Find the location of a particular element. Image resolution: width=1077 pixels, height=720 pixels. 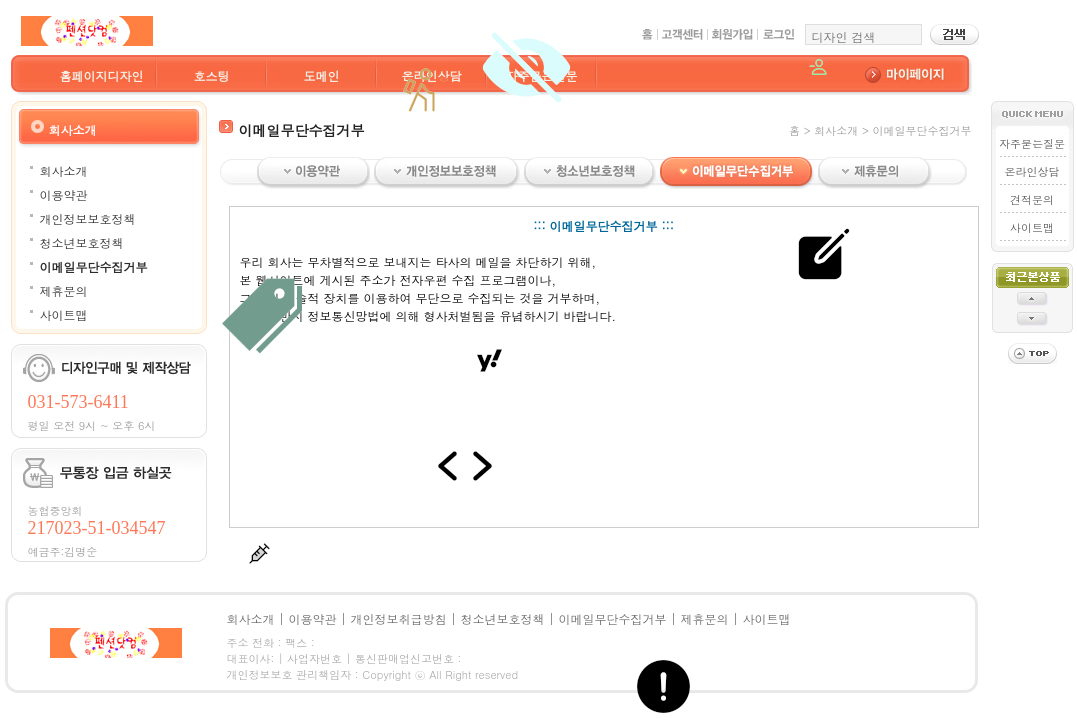

remove a contact or friend is located at coordinates (818, 67).